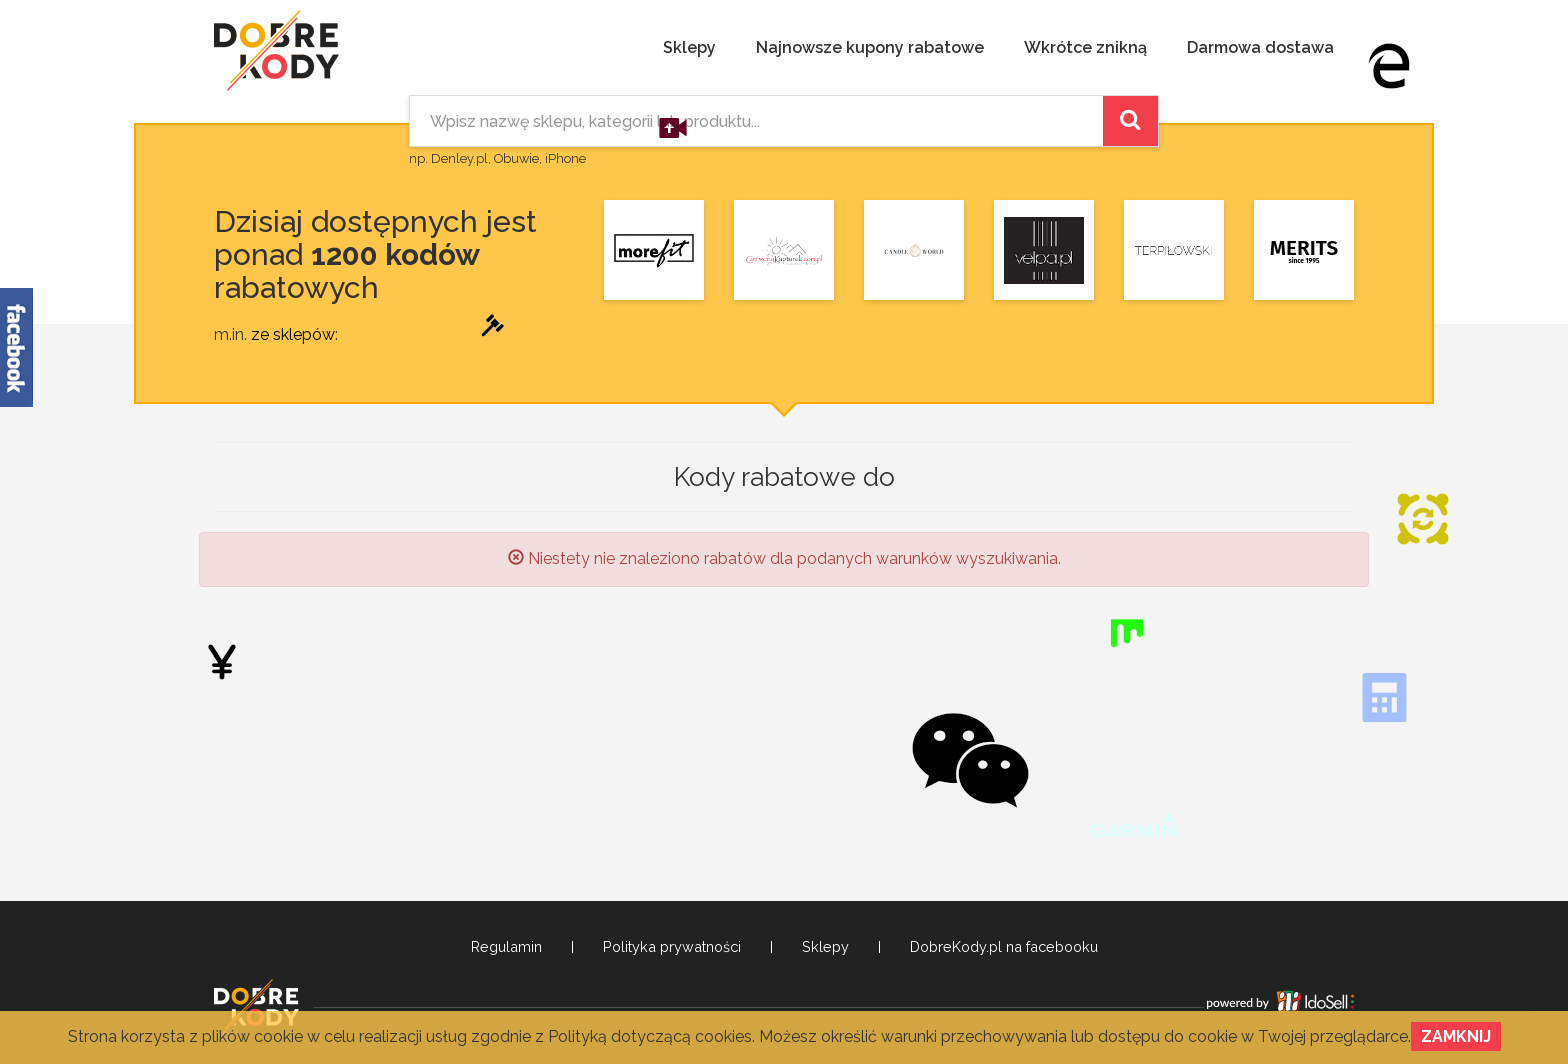 This screenshot has height=1064, width=1568. Describe the element at coordinates (1384, 697) in the screenshot. I see `open the calculator app` at that location.